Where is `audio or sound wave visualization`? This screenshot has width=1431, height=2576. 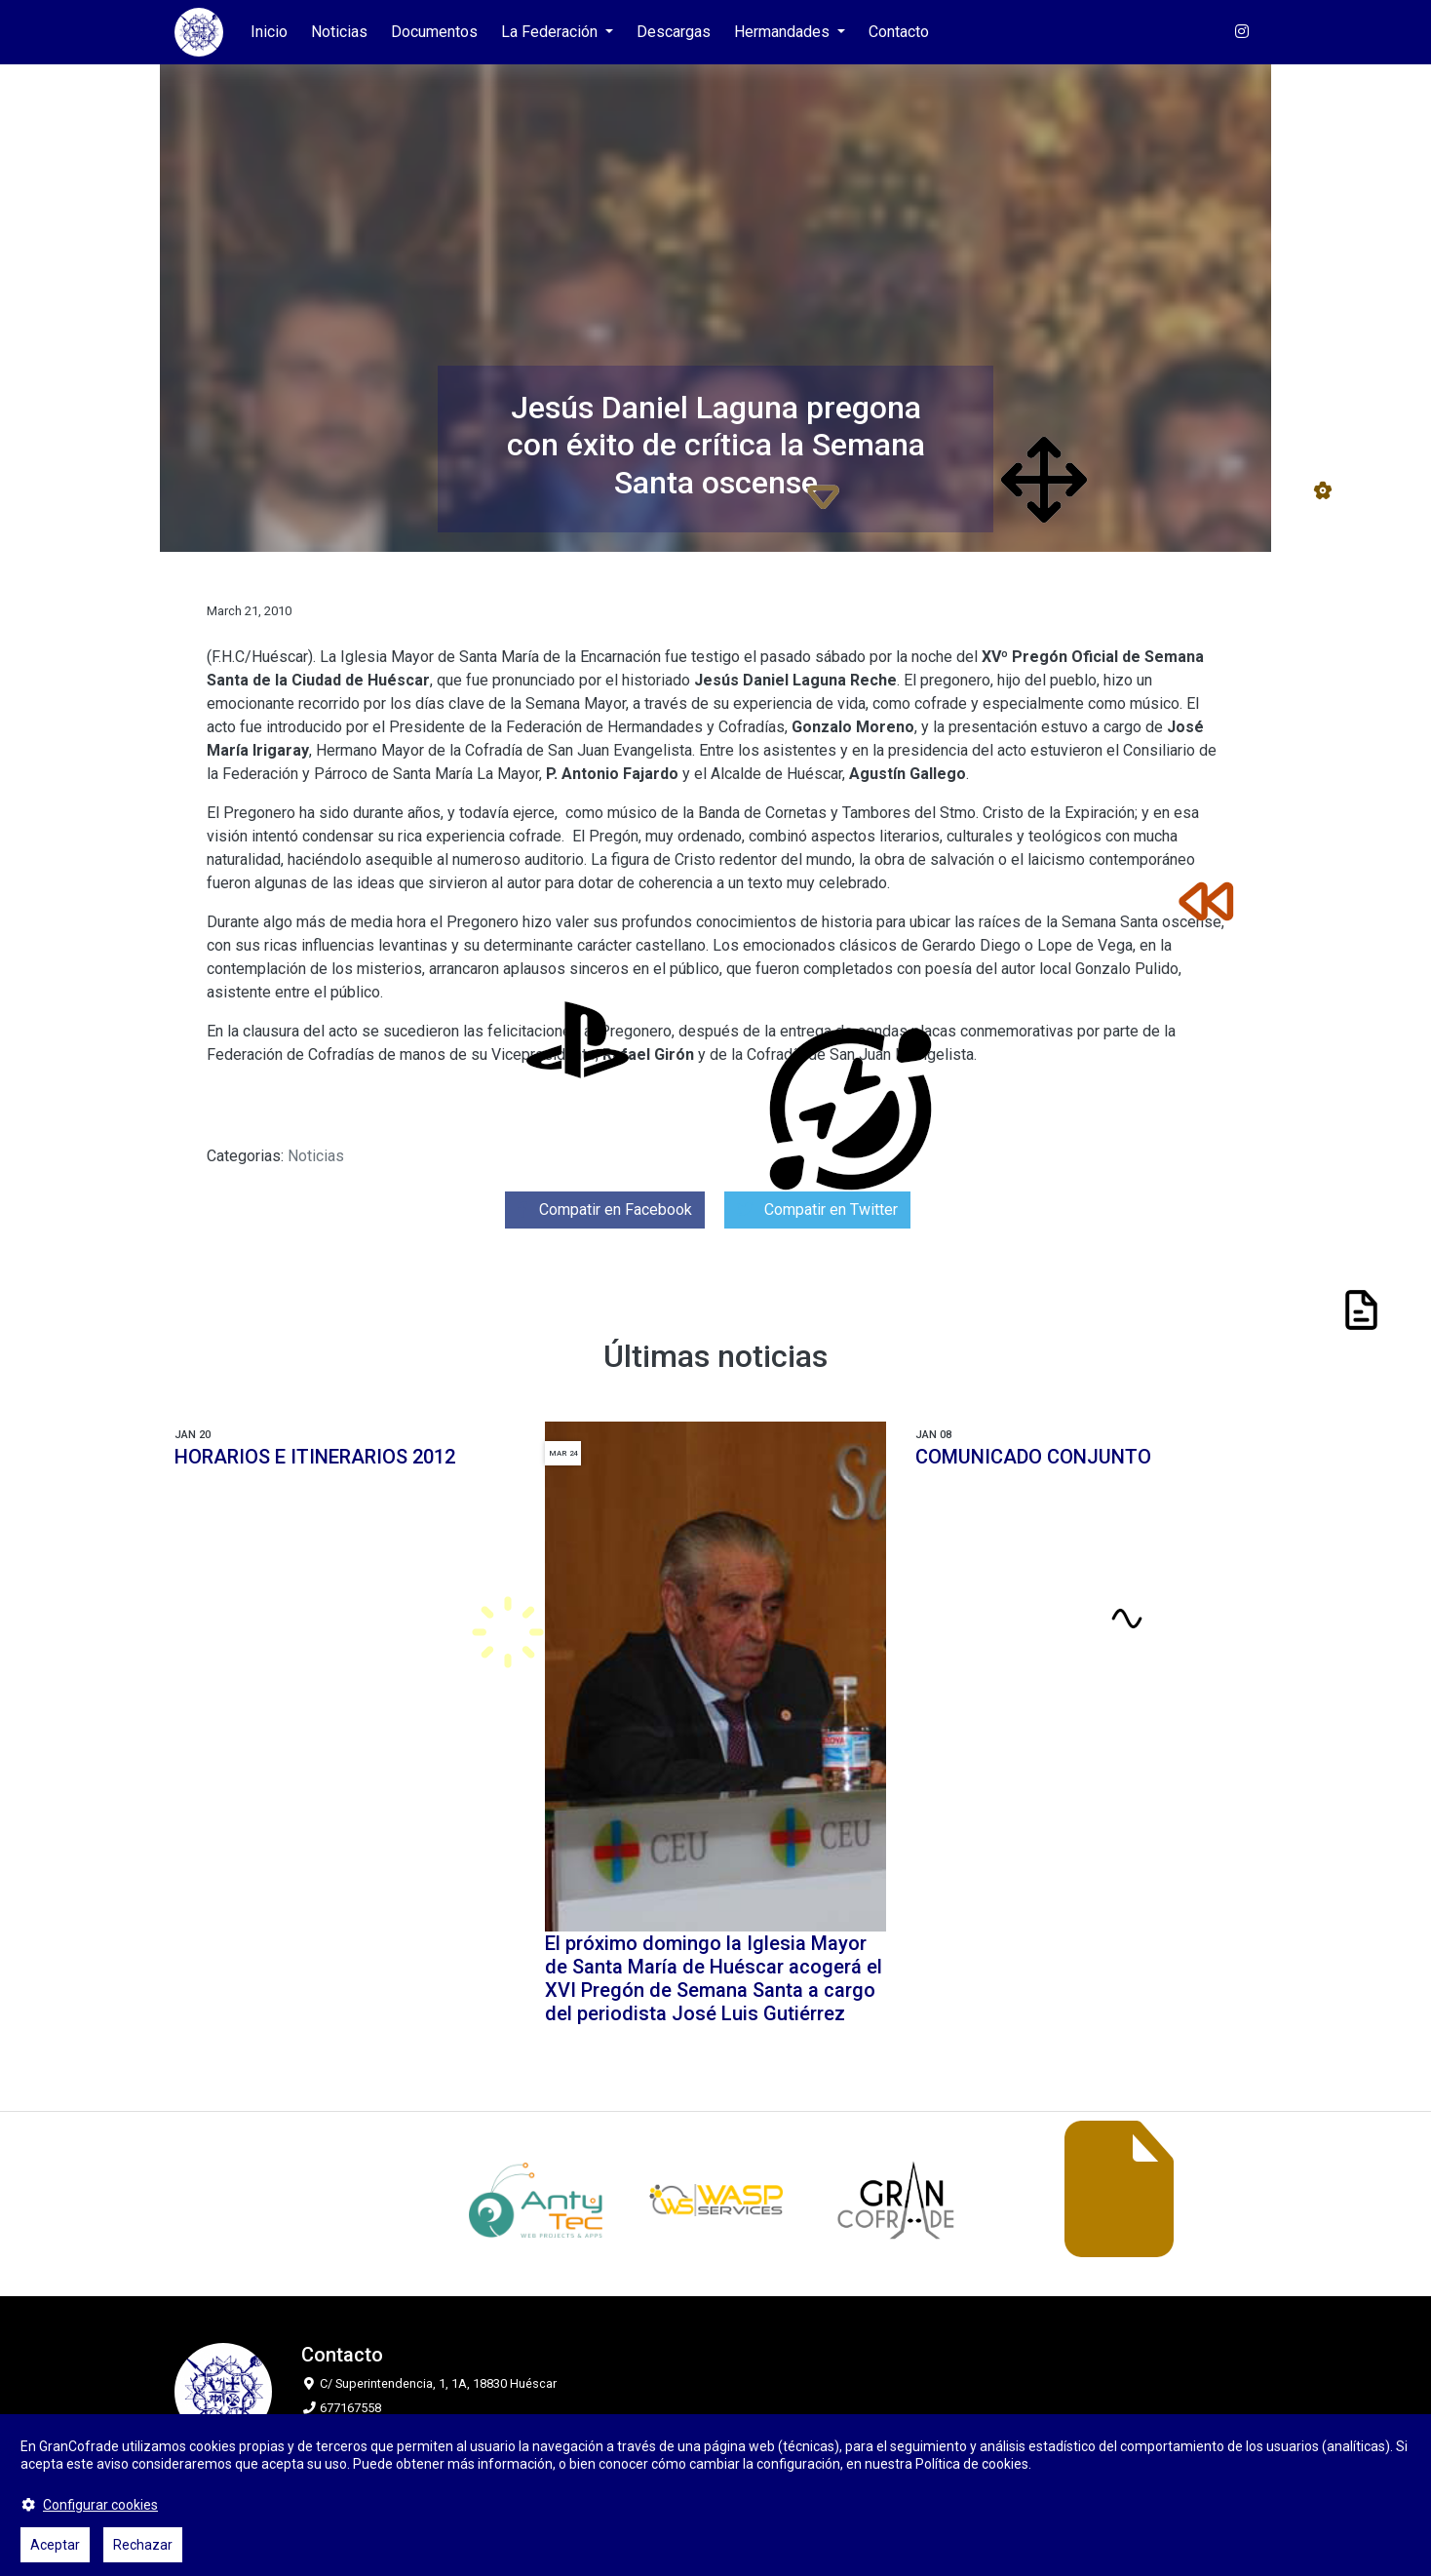
audio or sound wave visualization is located at coordinates (1127, 1619).